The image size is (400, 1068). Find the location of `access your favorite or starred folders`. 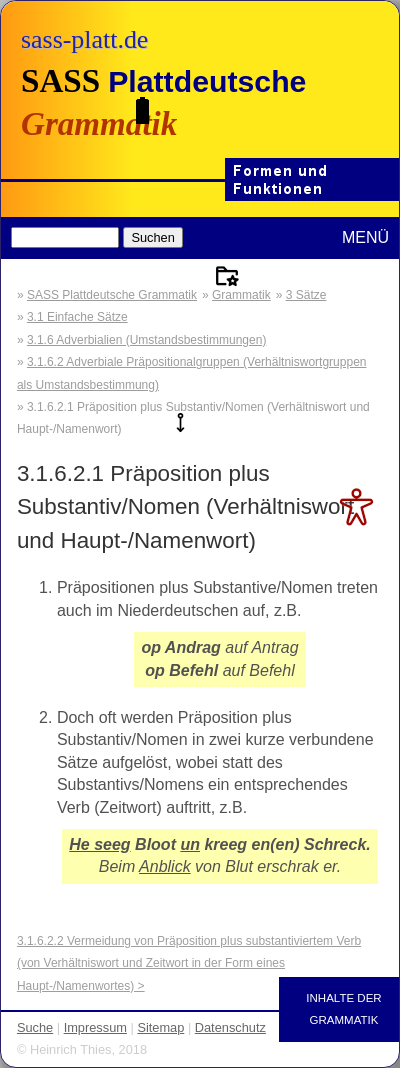

access your favorite or starred folders is located at coordinates (227, 276).